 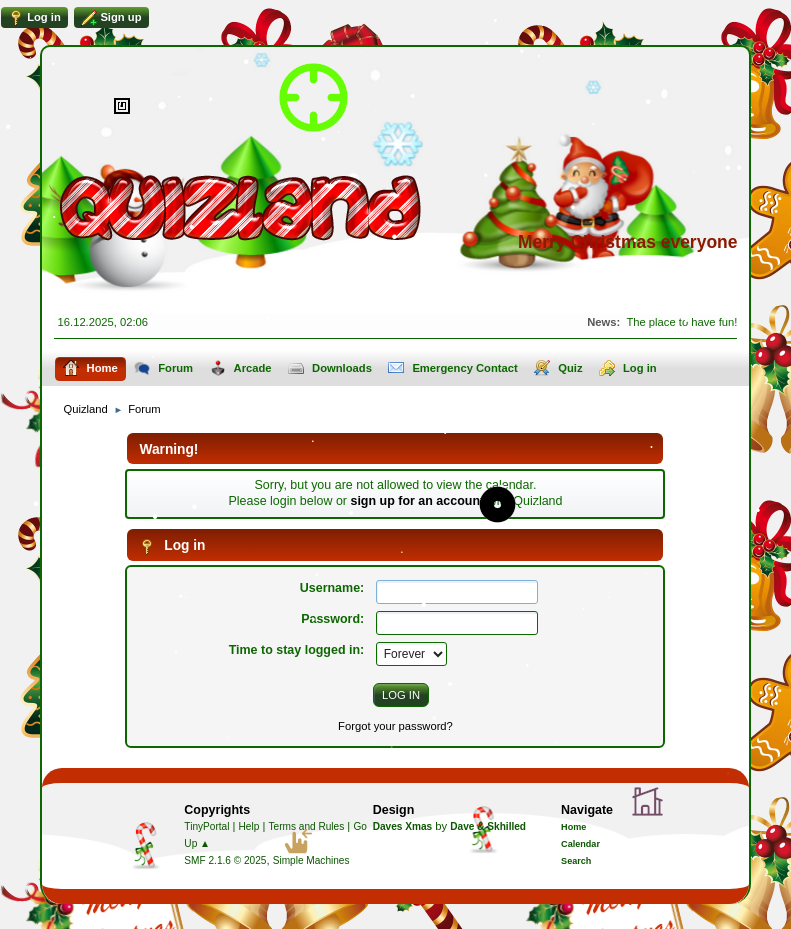 What do you see at coordinates (297, 842) in the screenshot?
I see `swipe left to navigate or dismiss` at bounding box center [297, 842].